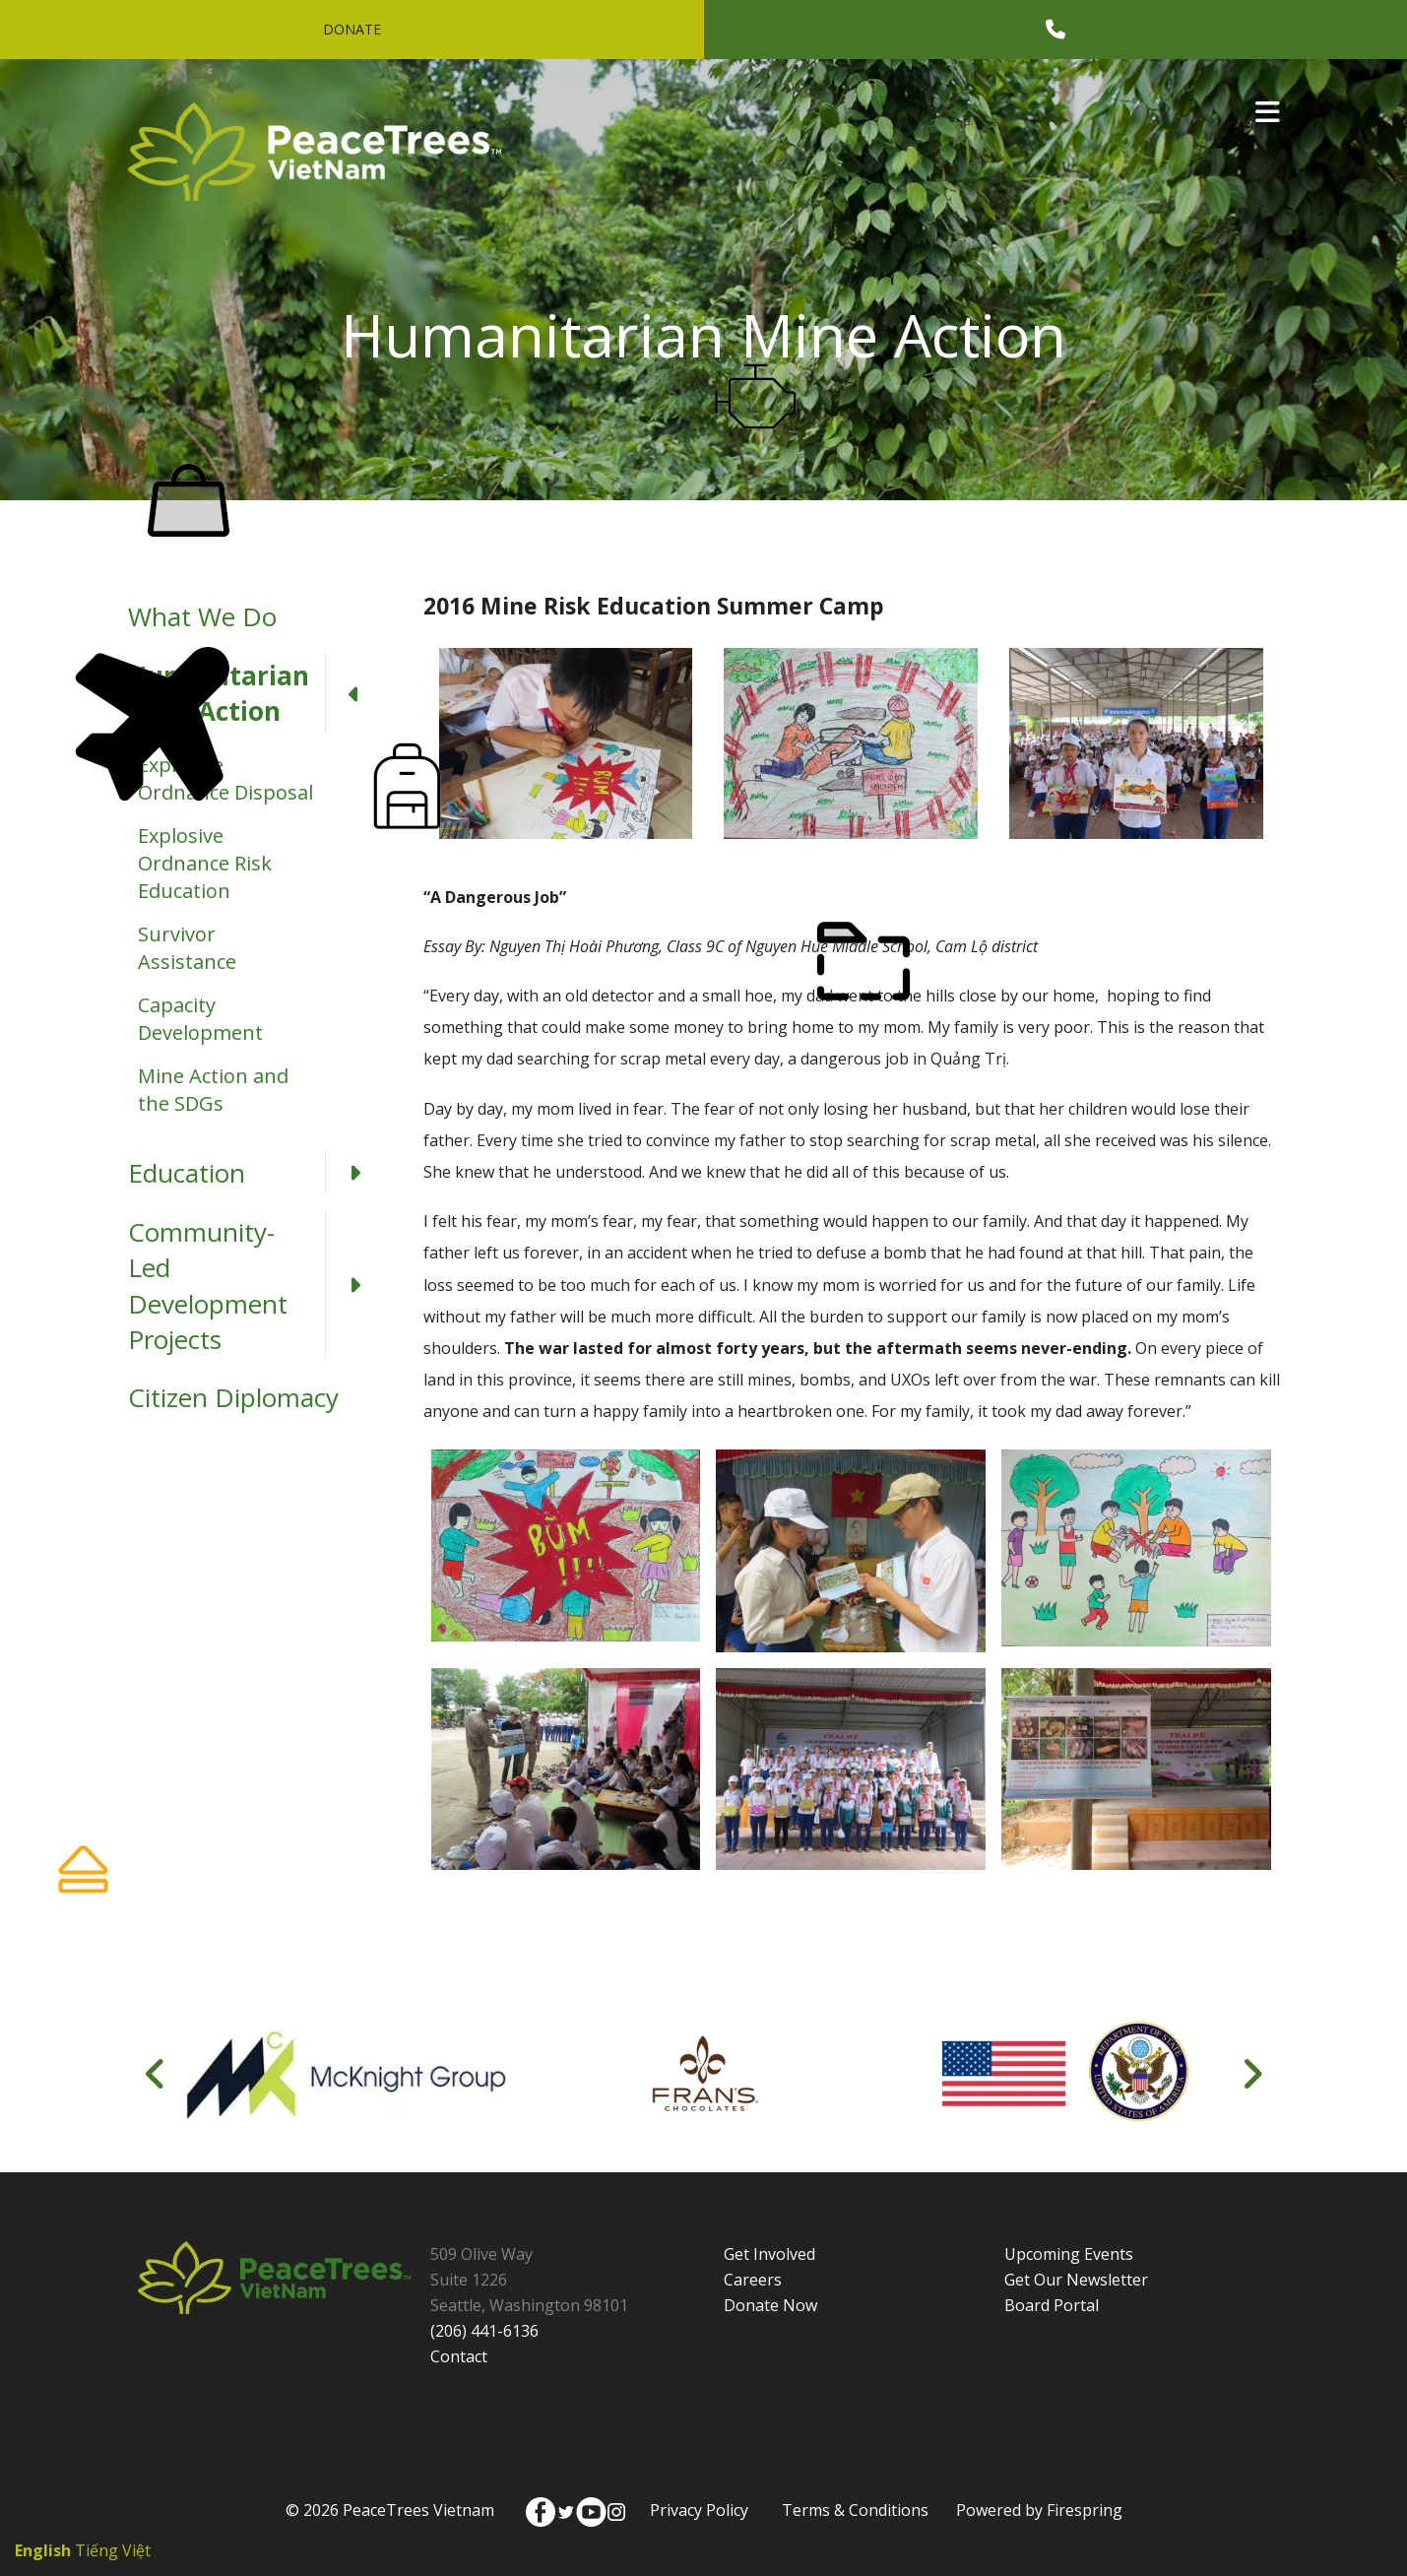  Describe the element at coordinates (83, 1872) in the screenshot. I see `eject media or disc` at that location.